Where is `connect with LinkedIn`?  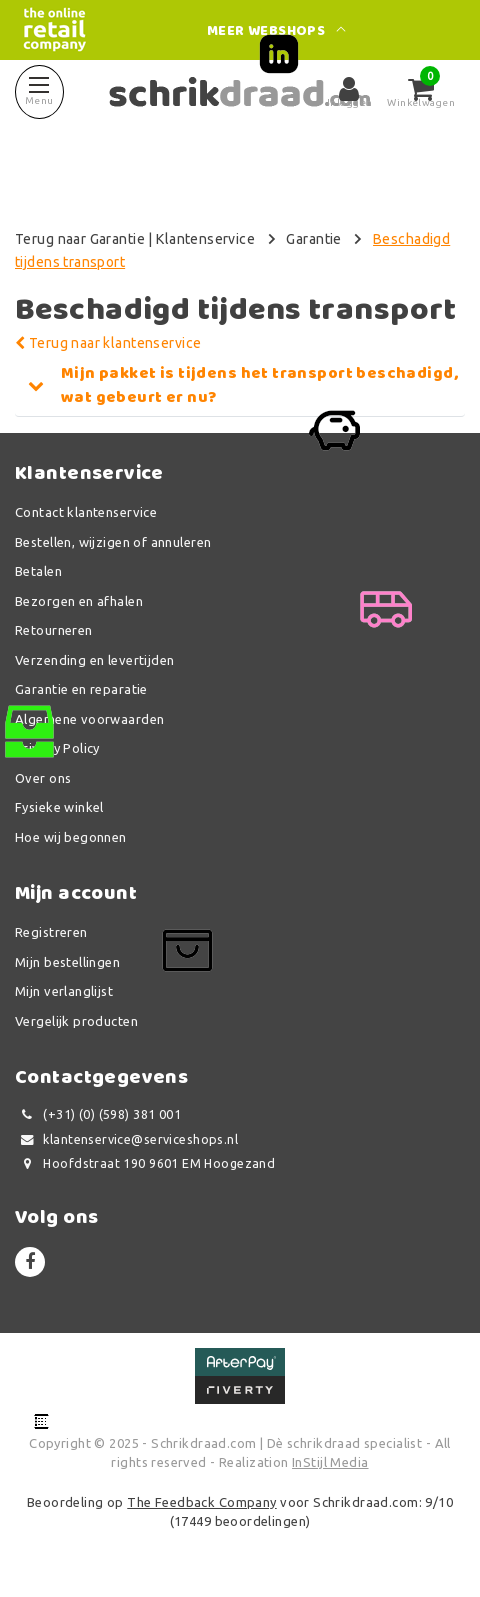
connect with LinkedIn is located at coordinates (279, 54).